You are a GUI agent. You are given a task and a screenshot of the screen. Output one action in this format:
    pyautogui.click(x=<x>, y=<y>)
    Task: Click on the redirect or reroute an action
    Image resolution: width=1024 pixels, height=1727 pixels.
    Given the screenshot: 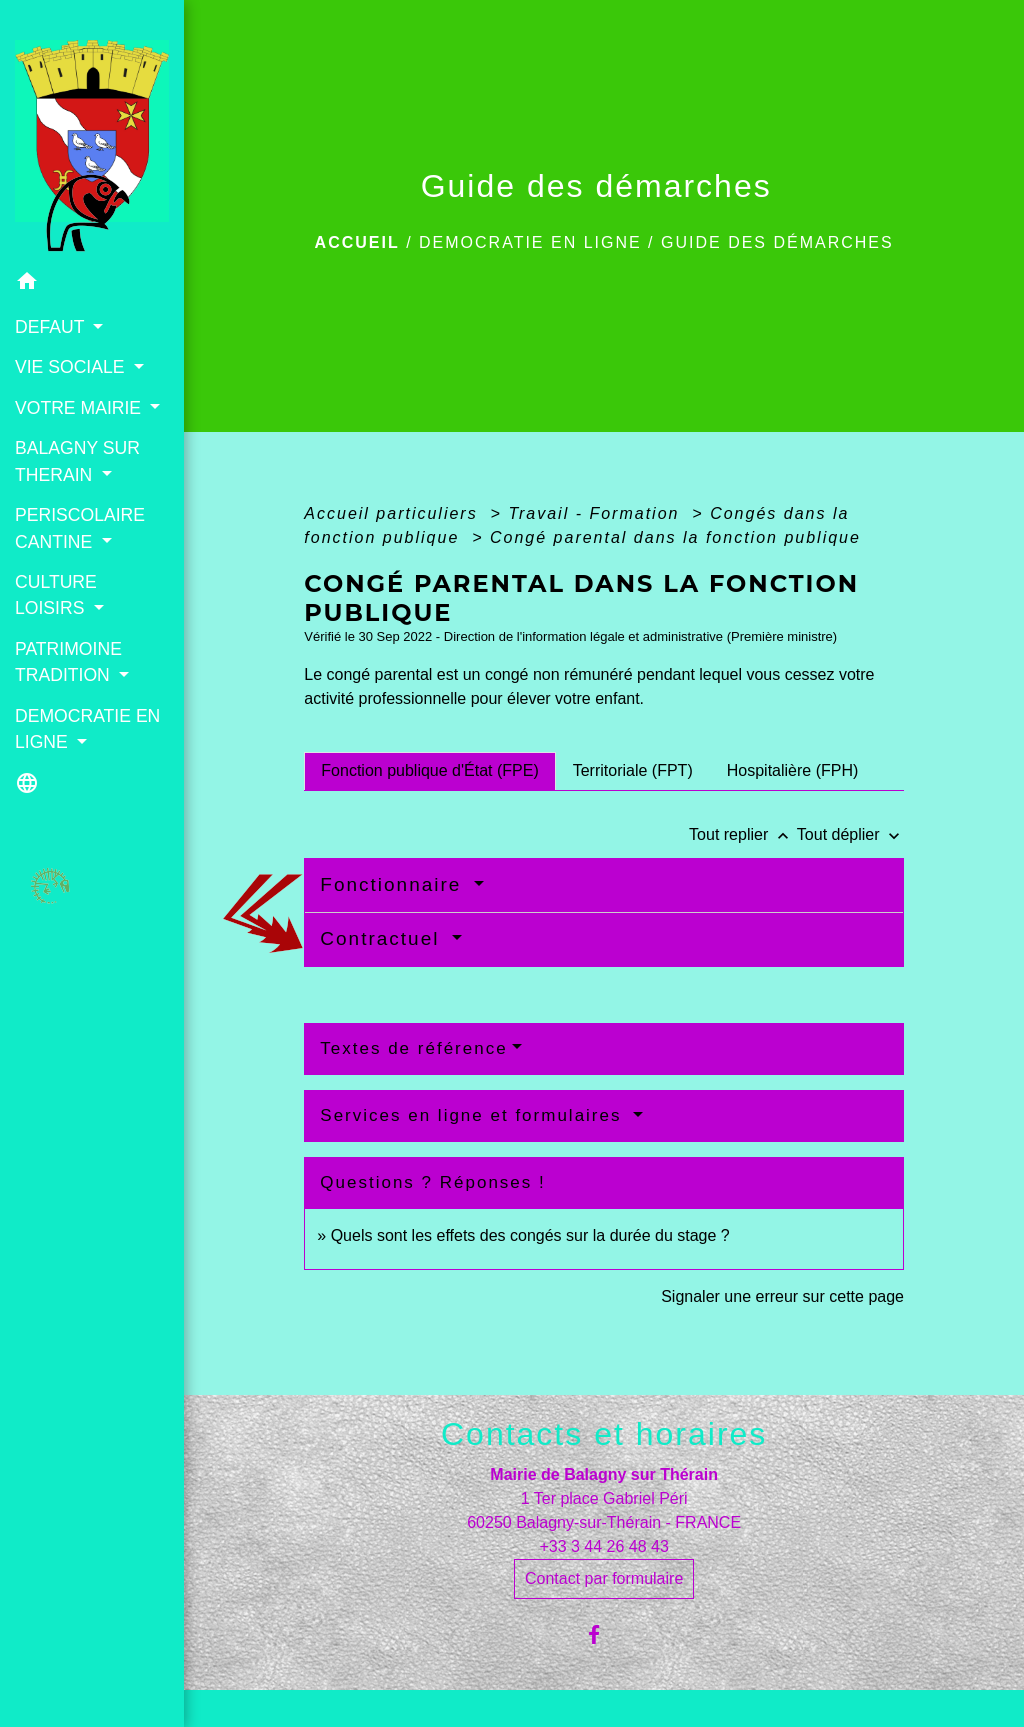 What is the action you would take?
    pyautogui.click(x=262, y=913)
    